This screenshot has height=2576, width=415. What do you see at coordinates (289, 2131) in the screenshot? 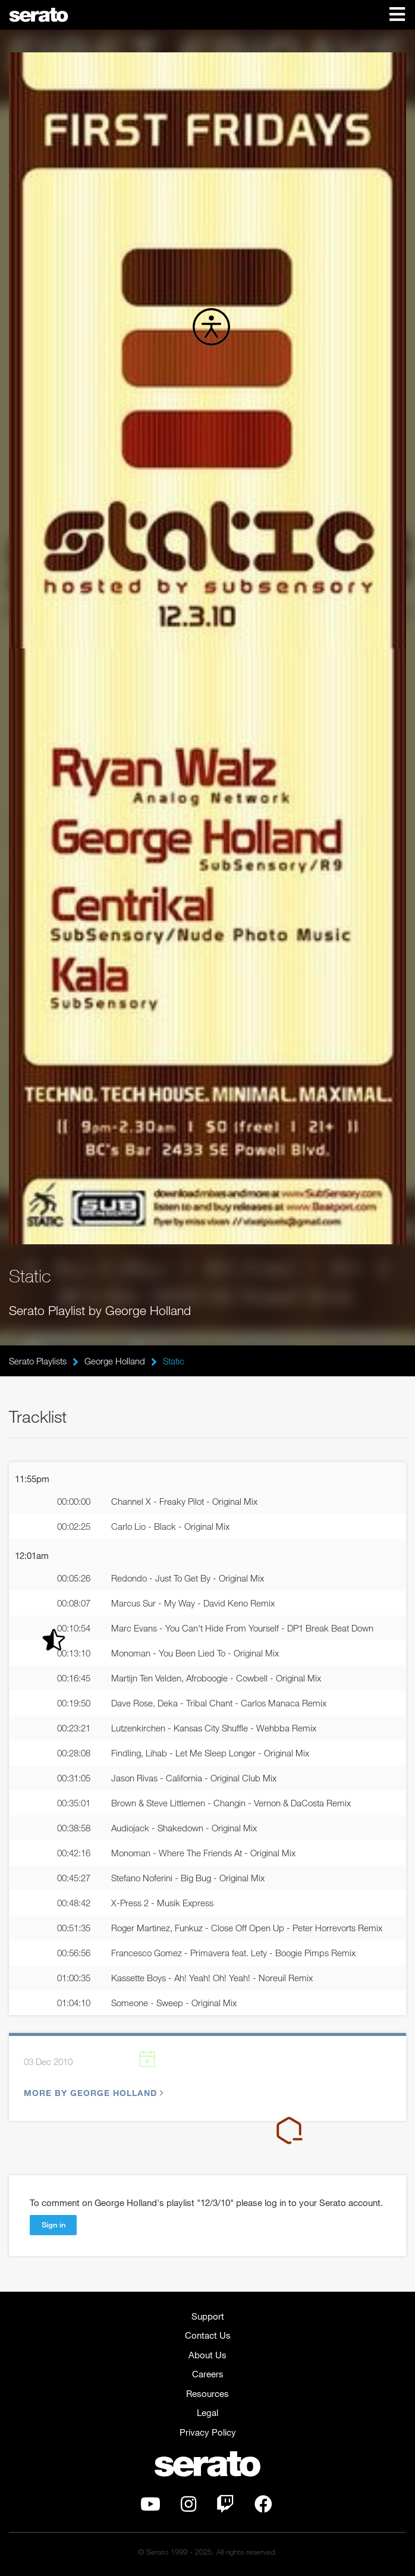
I see `remove item from a group or collection` at bounding box center [289, 2131].